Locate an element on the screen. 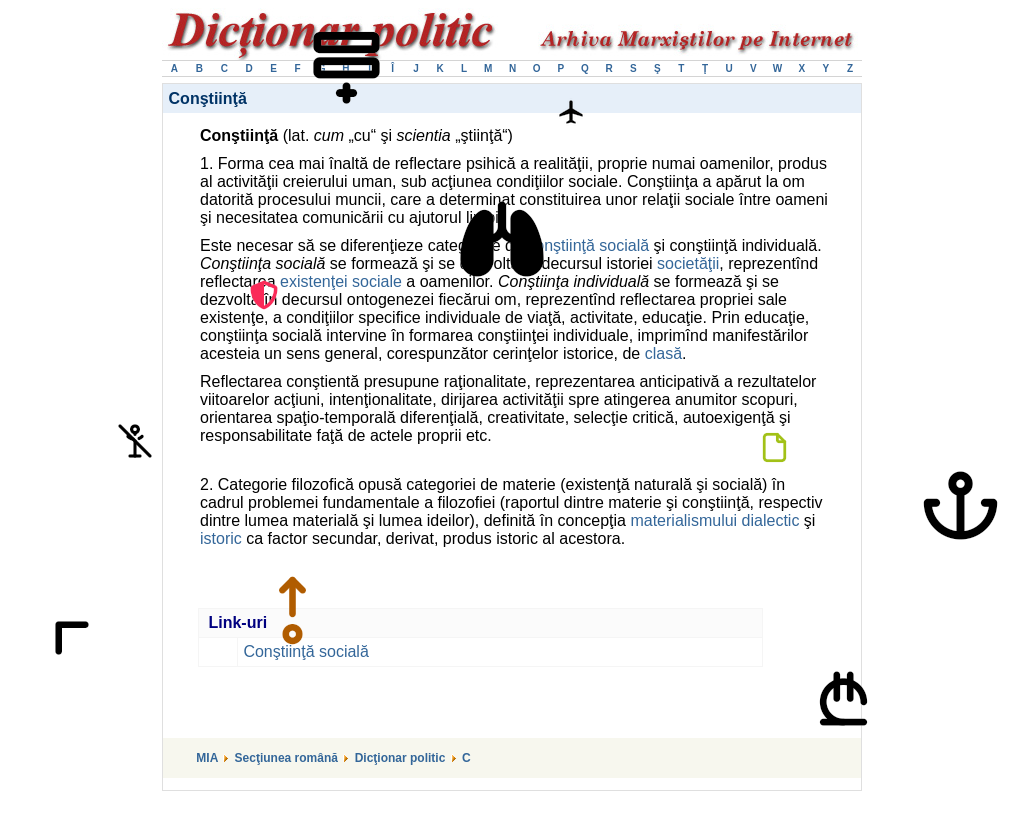 This screenshot has width=1024, height=821. enable airplane mode is located at coordinates (571, 112).